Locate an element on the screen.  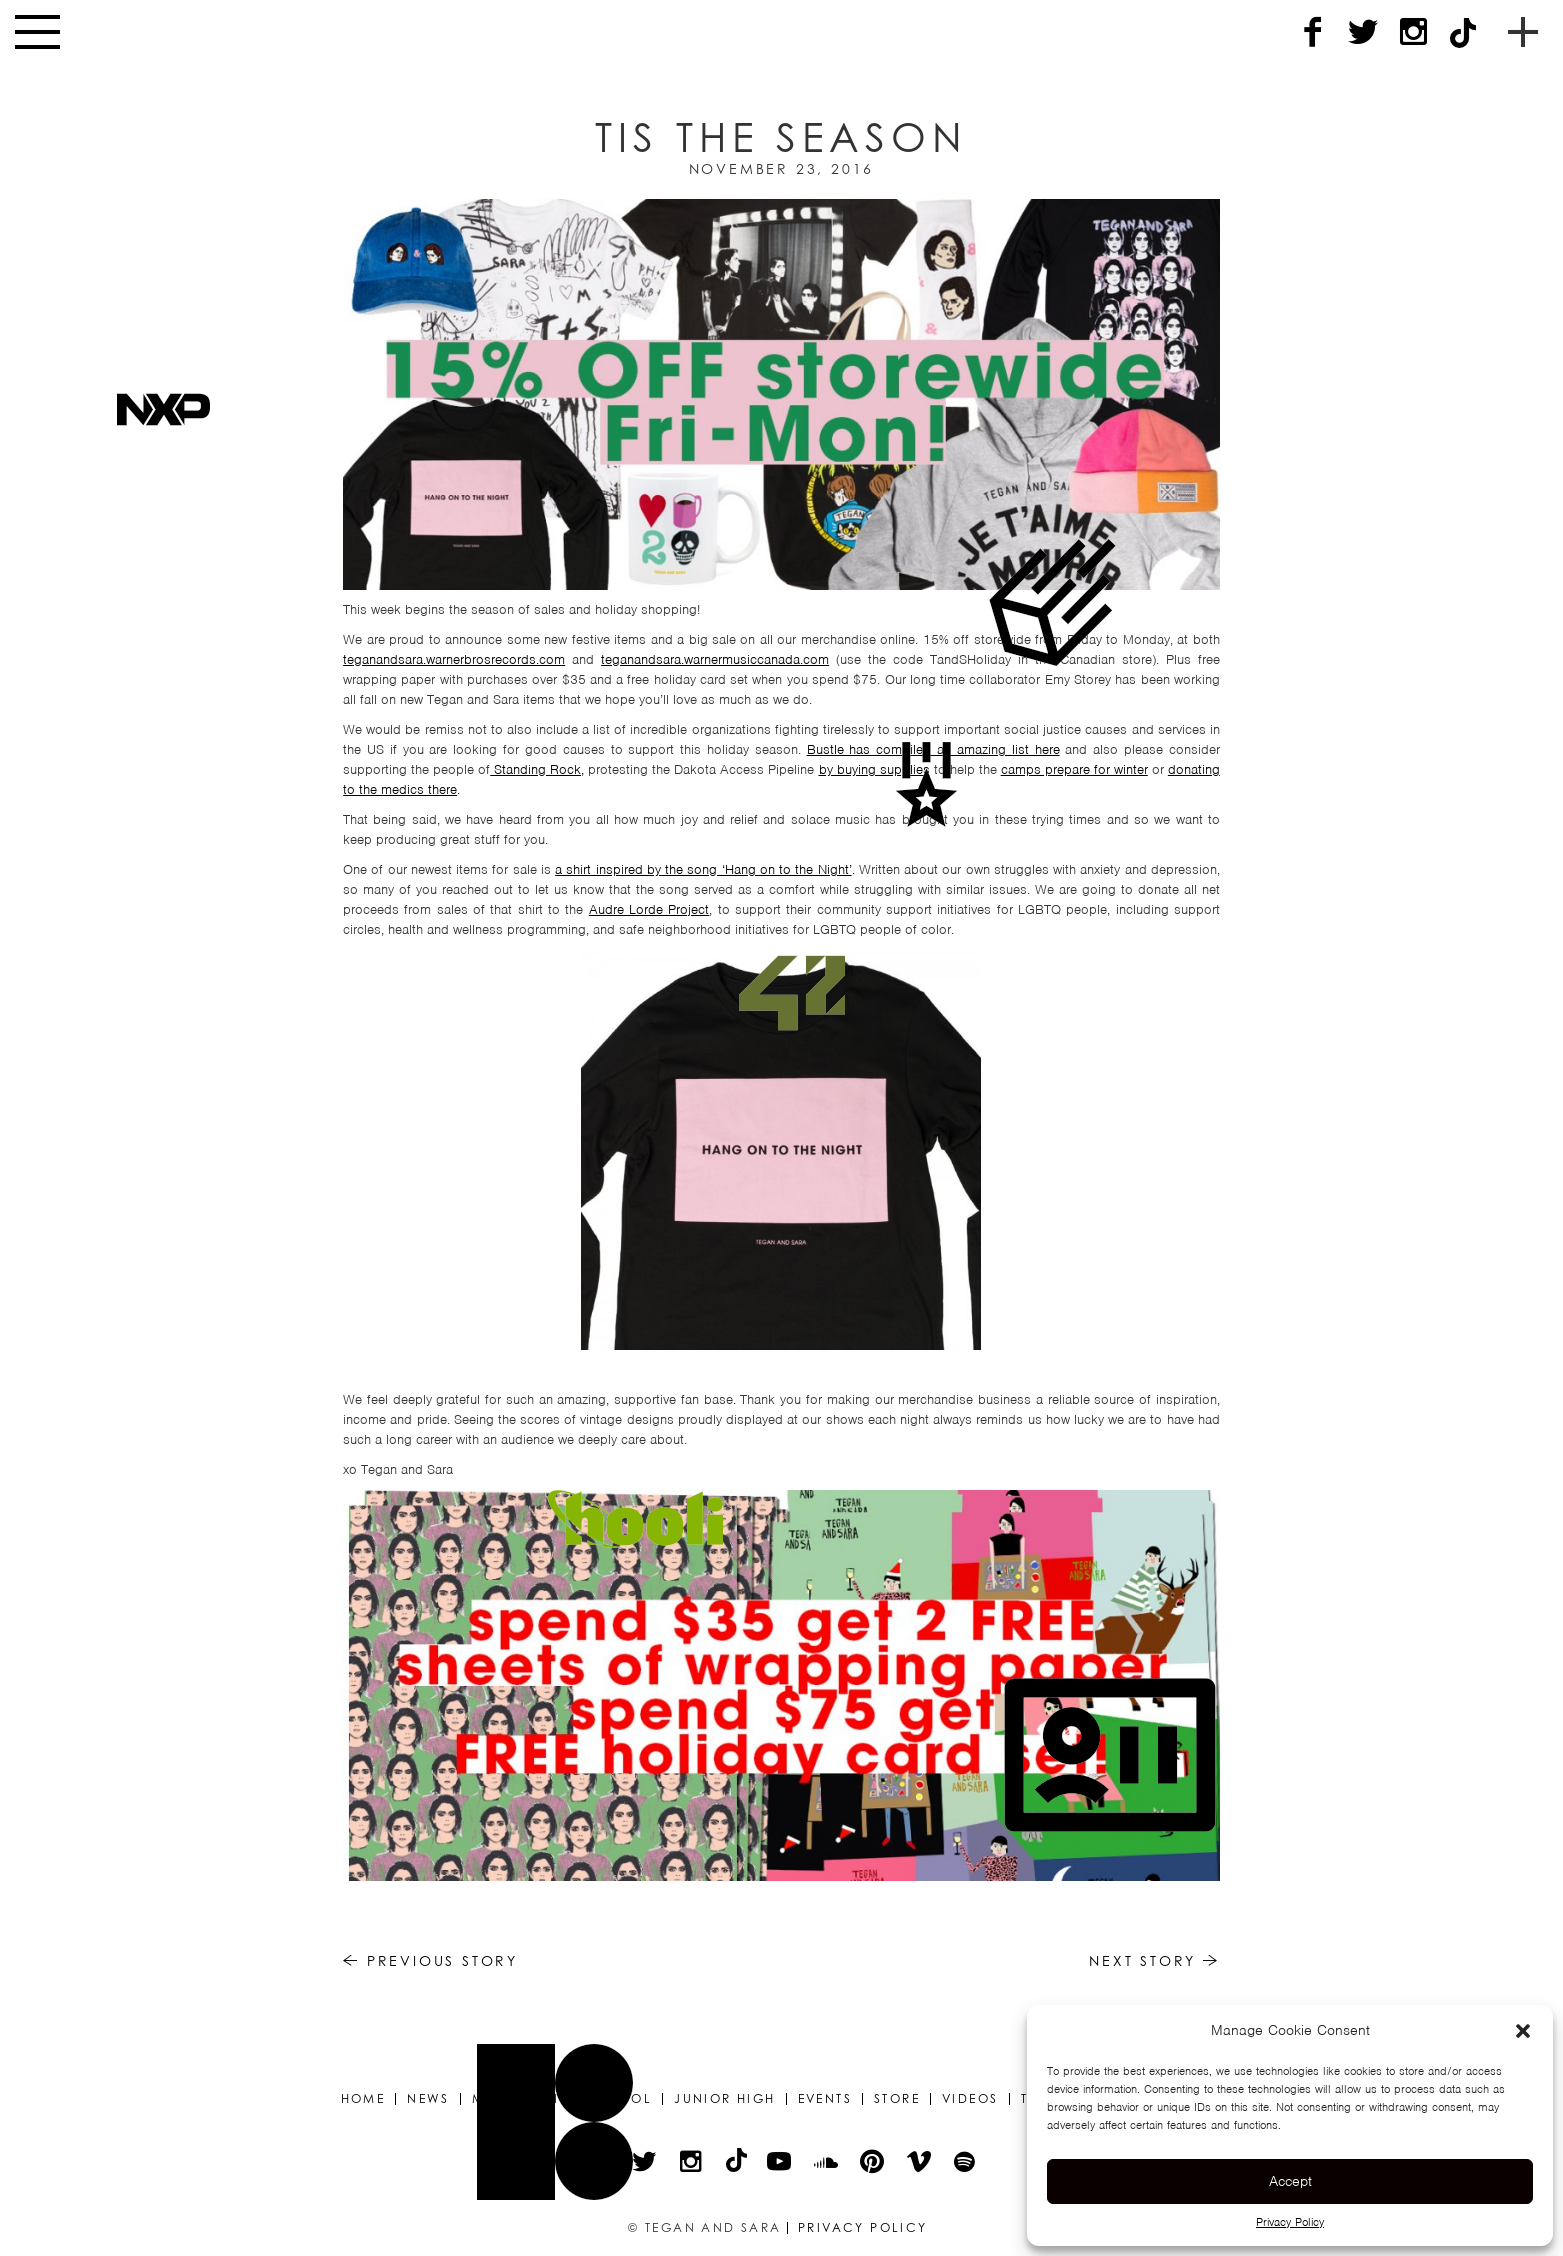
42 coding school logo is located at coordinates (792, 993).